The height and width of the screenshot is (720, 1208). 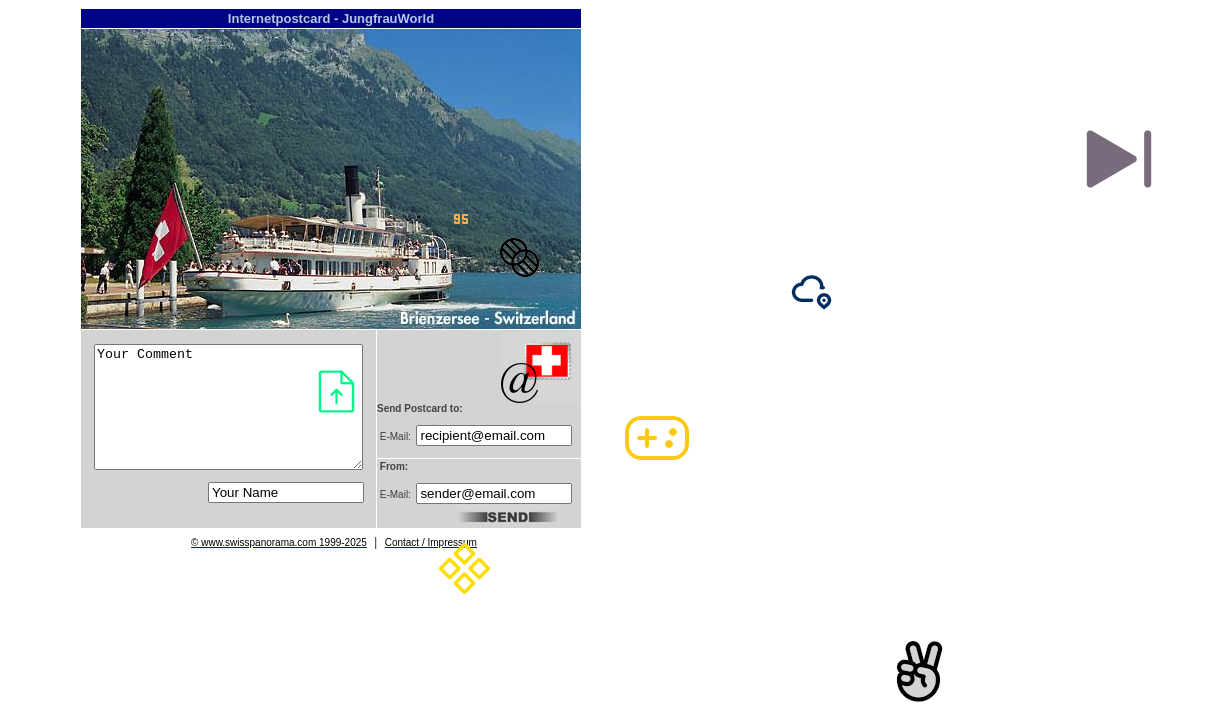 What do you see at coordinates (519, 257) in the screenshot?
I see `exclude overlapping elements from selection` at bounding box center [519, 257].